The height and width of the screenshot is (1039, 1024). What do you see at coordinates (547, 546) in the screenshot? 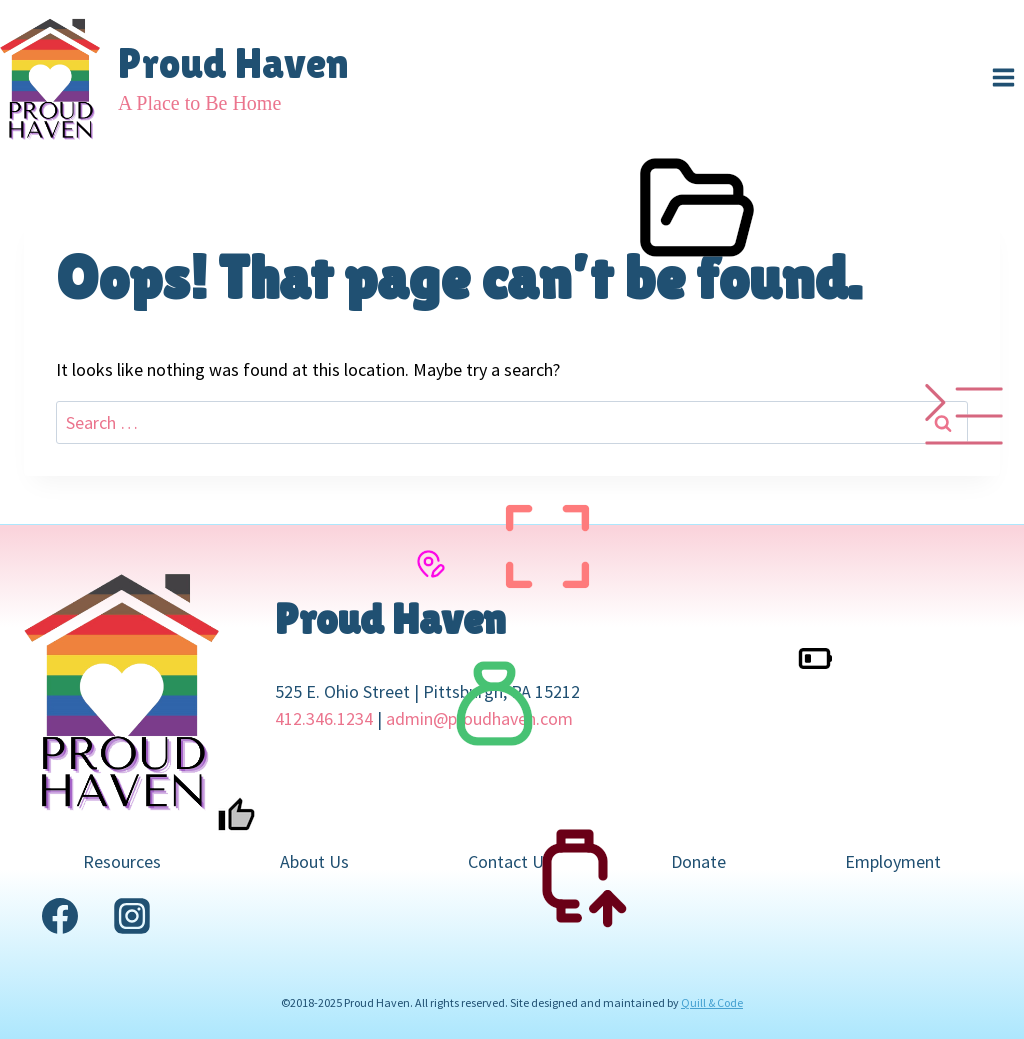
I see `expand to fullscreen mode` at bounding box center [547, 546].